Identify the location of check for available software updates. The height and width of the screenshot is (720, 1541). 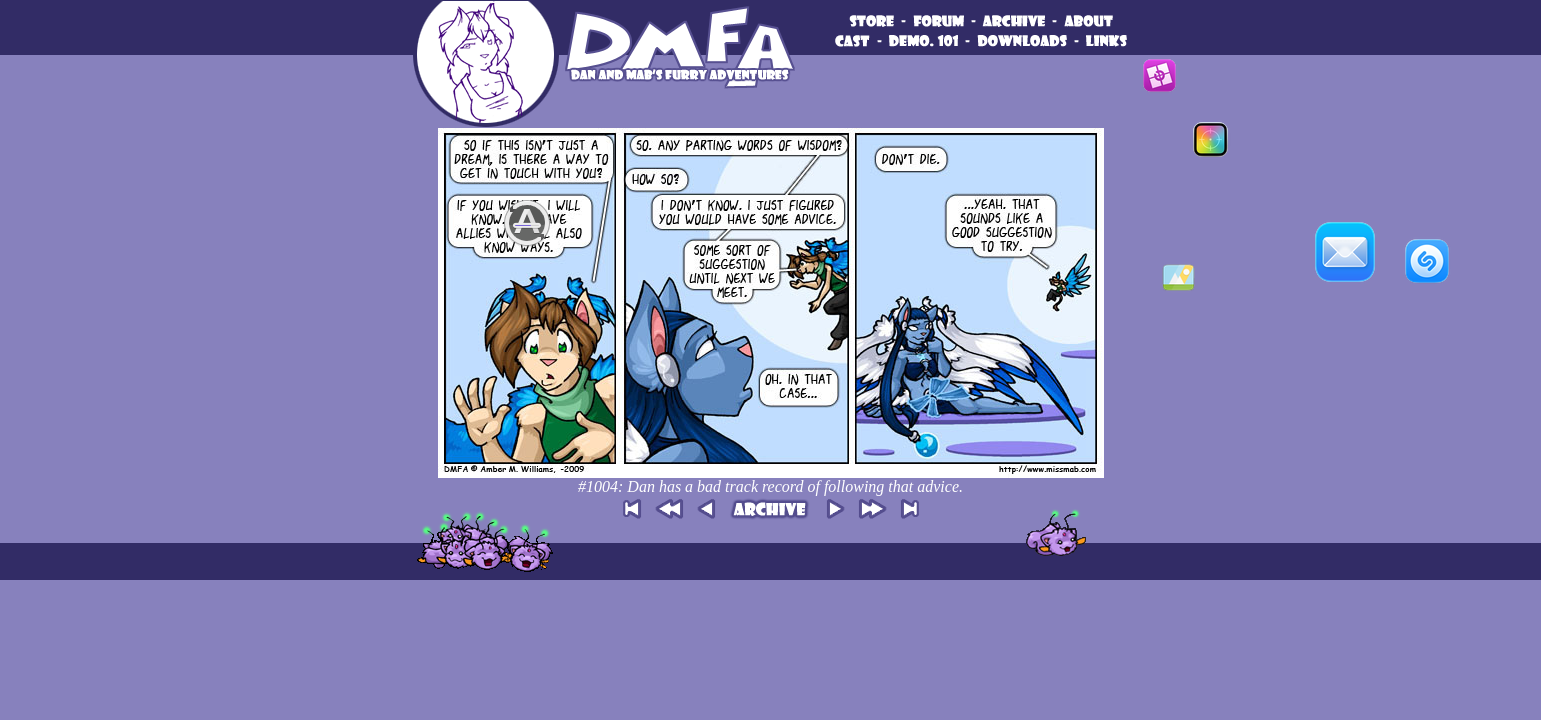
(527, 223).